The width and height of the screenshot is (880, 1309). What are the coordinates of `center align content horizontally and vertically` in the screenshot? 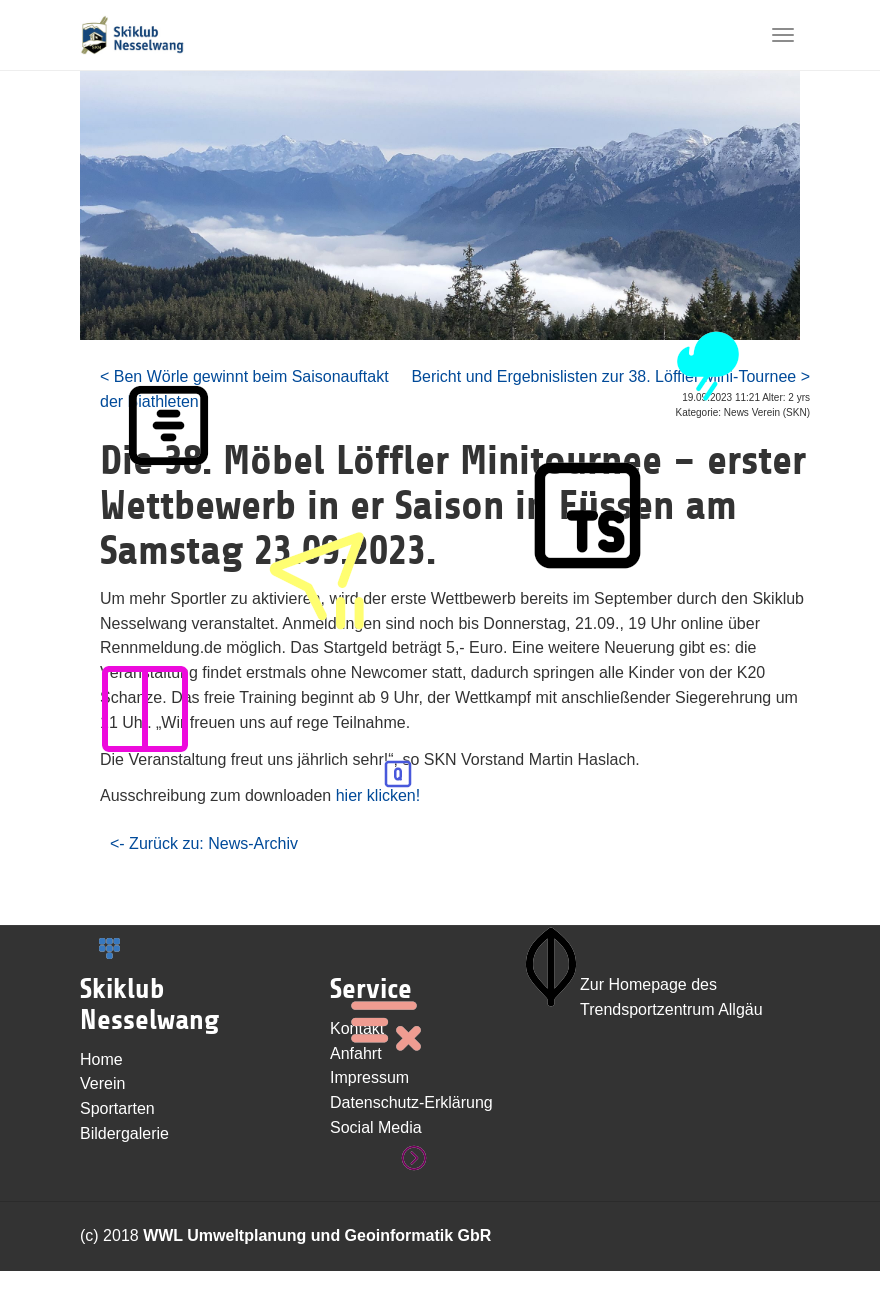 It's located at (168, 425).